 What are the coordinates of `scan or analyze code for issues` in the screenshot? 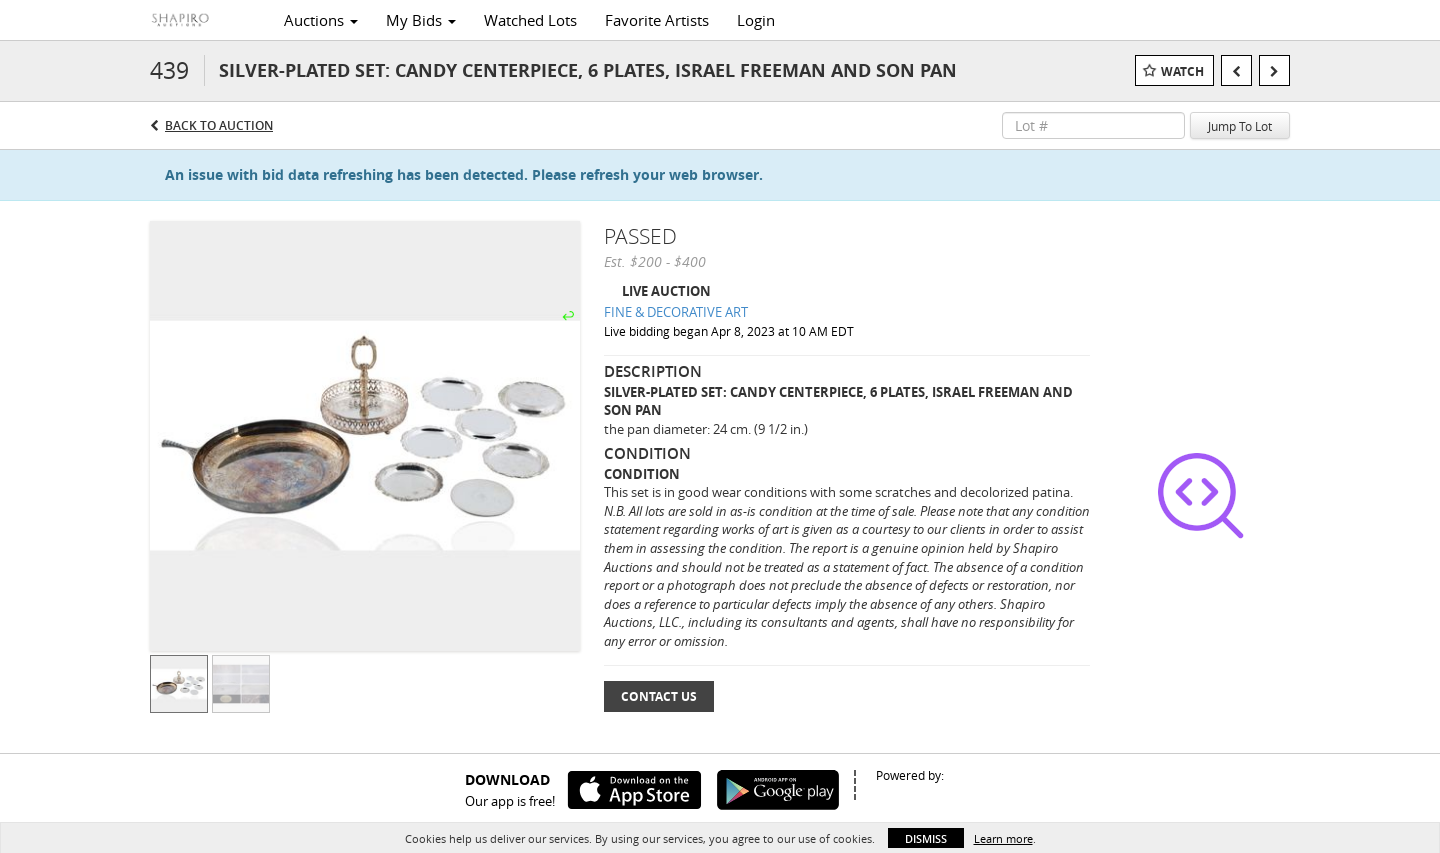 It's located at (1202, 497).